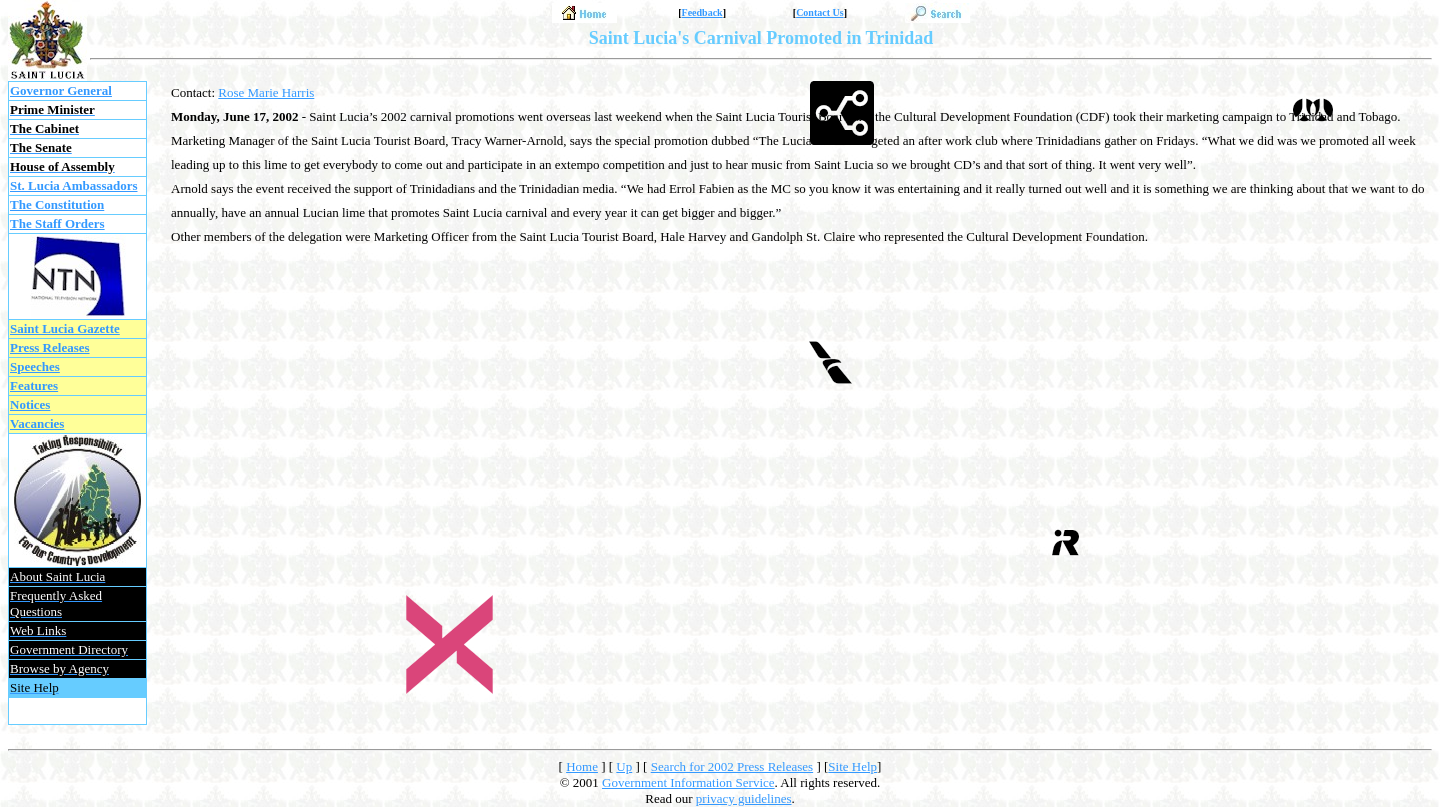 This screenshot has width=1440, height=807. What do you see at coordinates (842, 113) in the screenshot?
I see `view on stackshare` at bounding box center [842, 113].